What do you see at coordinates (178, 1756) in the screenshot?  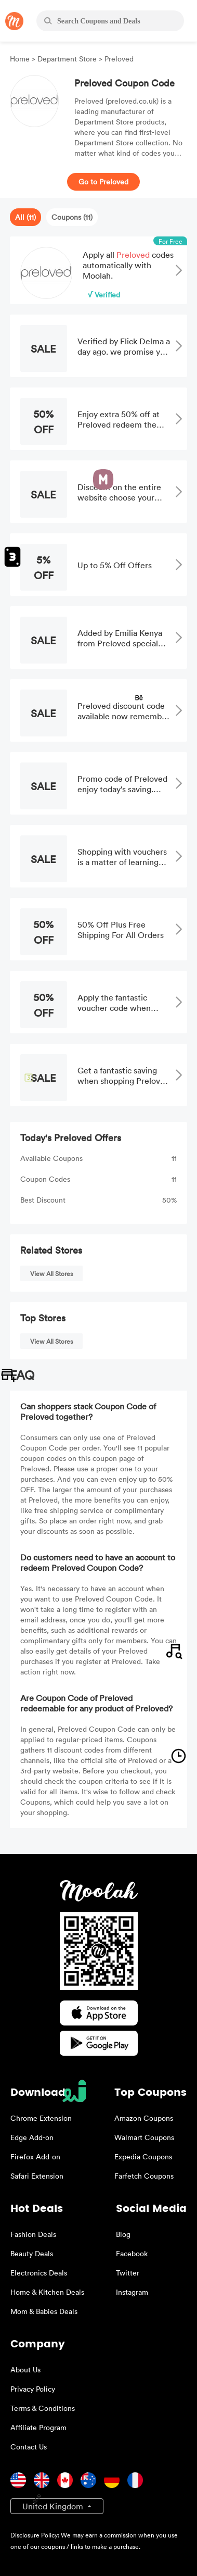 I see `view current time` at bounding box center [178, 1756].